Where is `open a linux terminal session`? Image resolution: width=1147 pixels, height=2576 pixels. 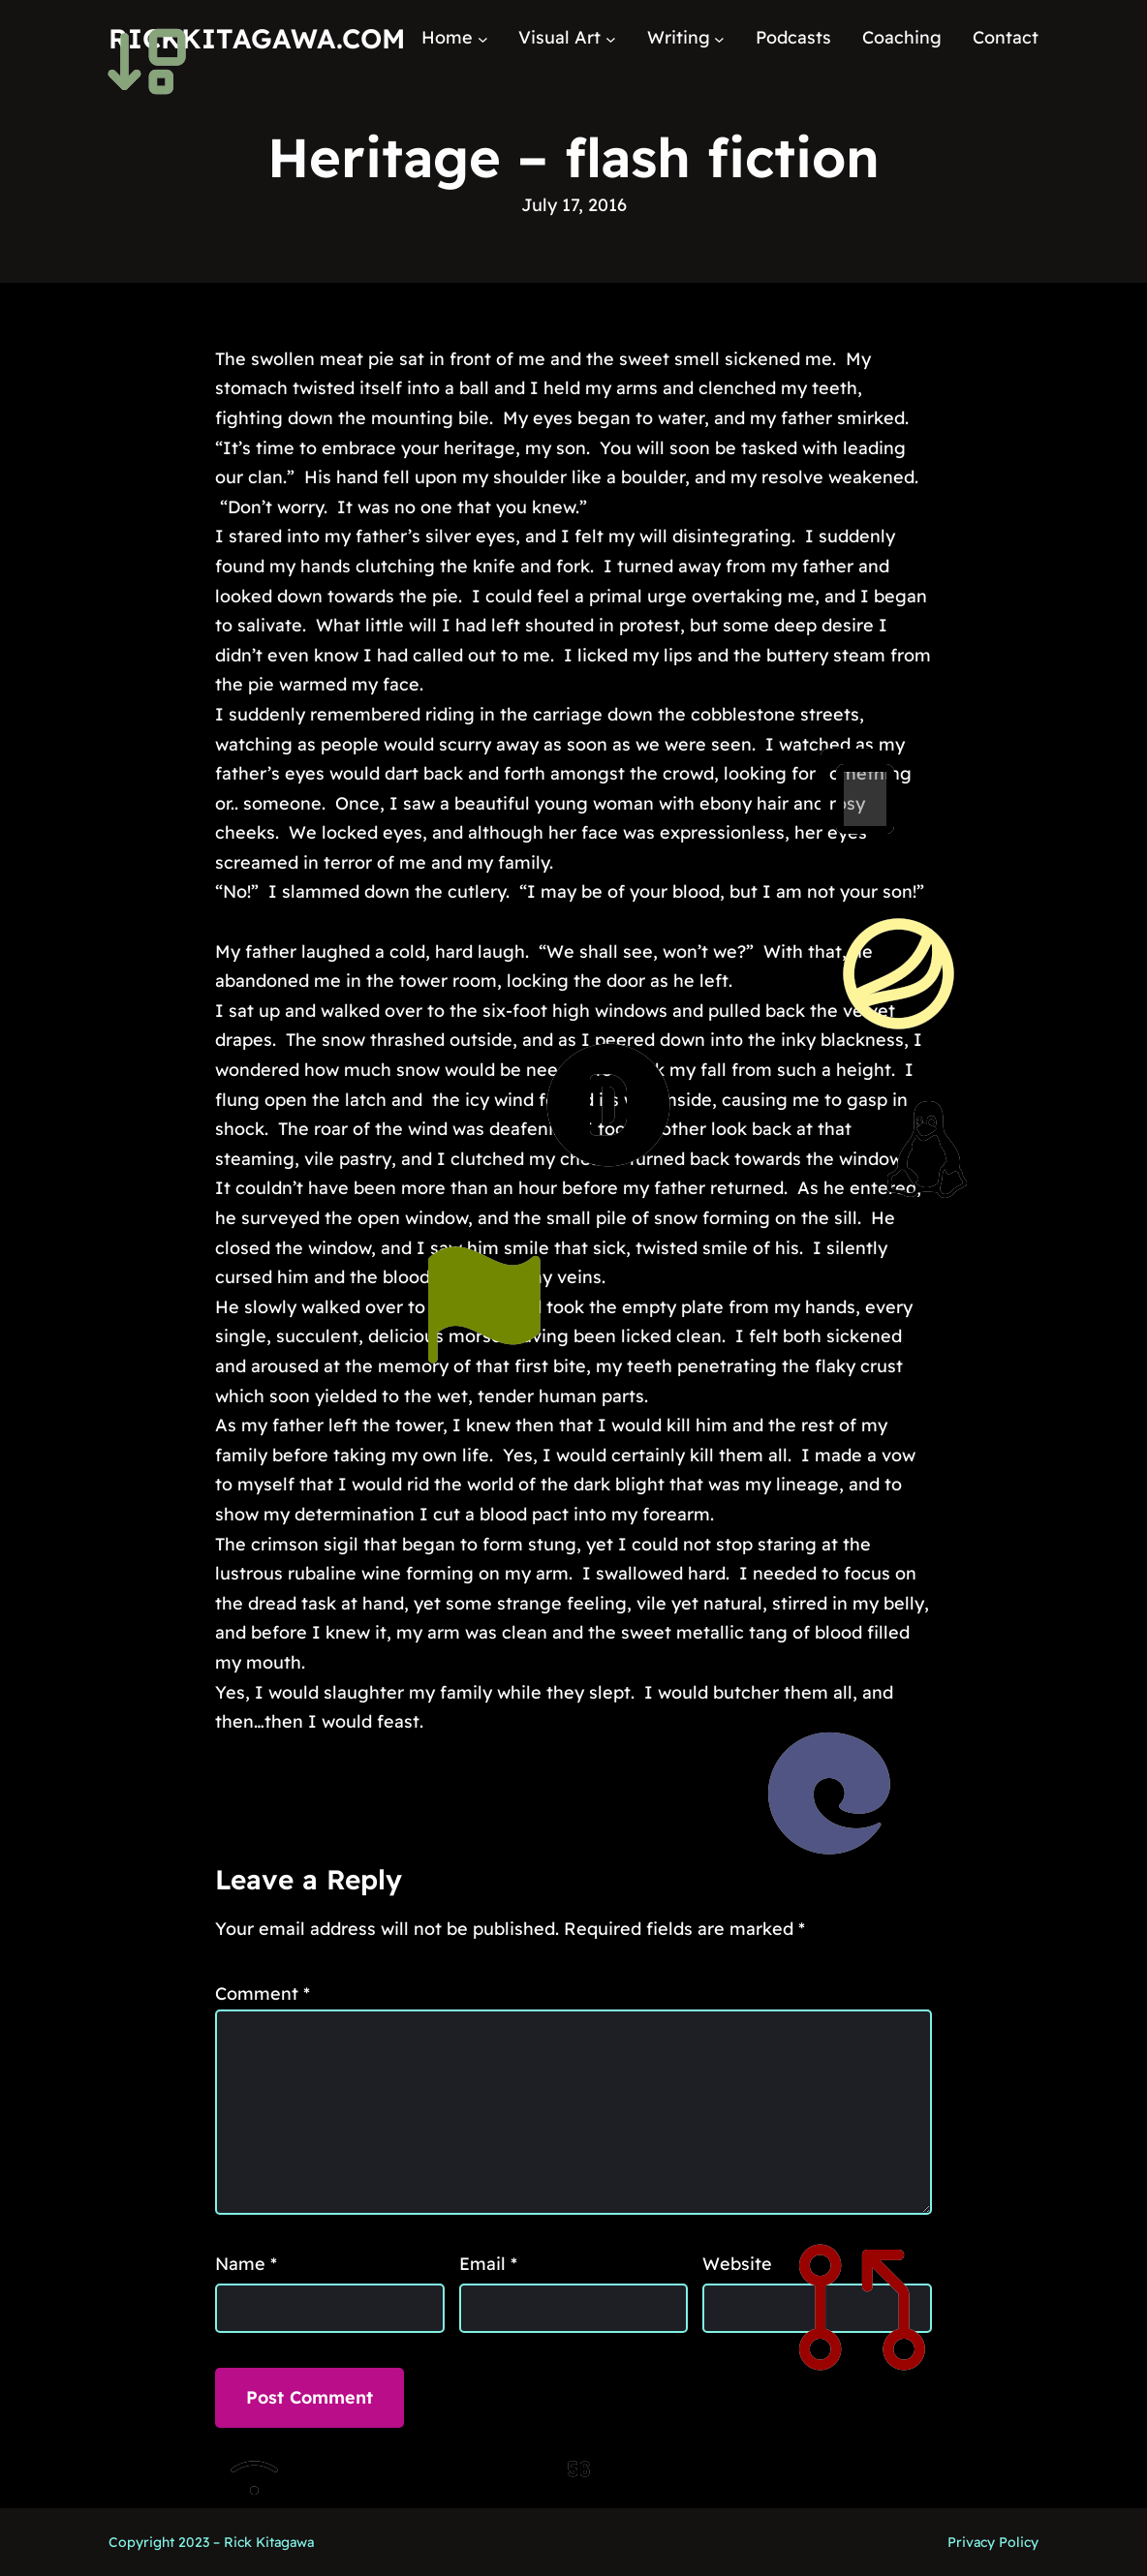
open a linux terminal session is located at coordinates (927, 1150).